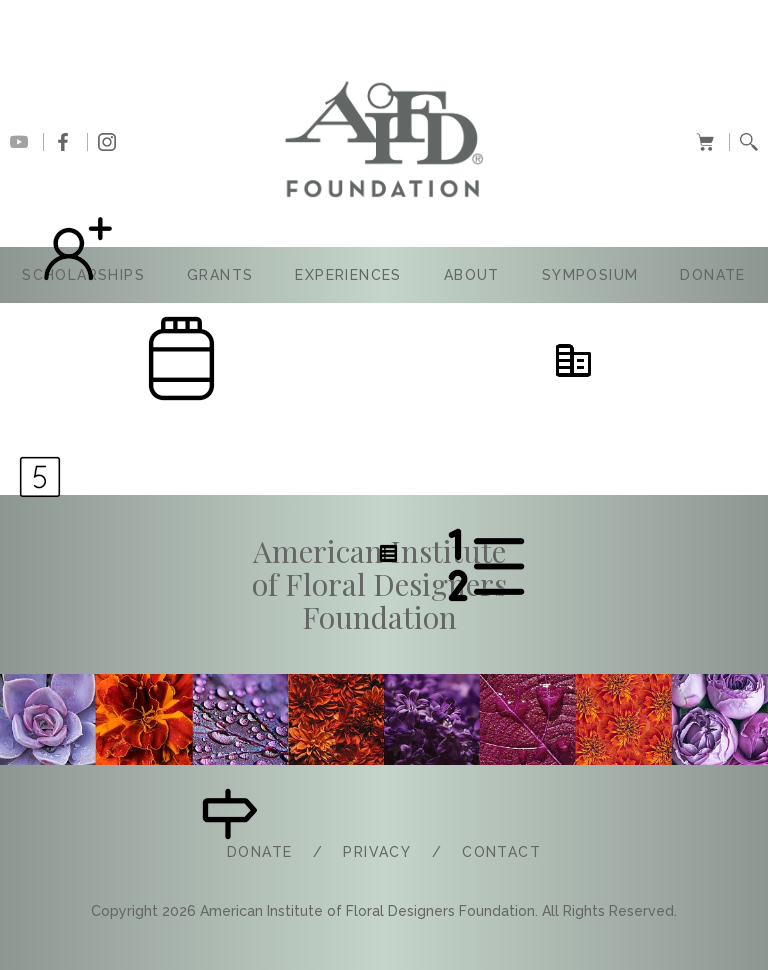  I want to click on navigate to directions or wayfinding, so click(228, 814).